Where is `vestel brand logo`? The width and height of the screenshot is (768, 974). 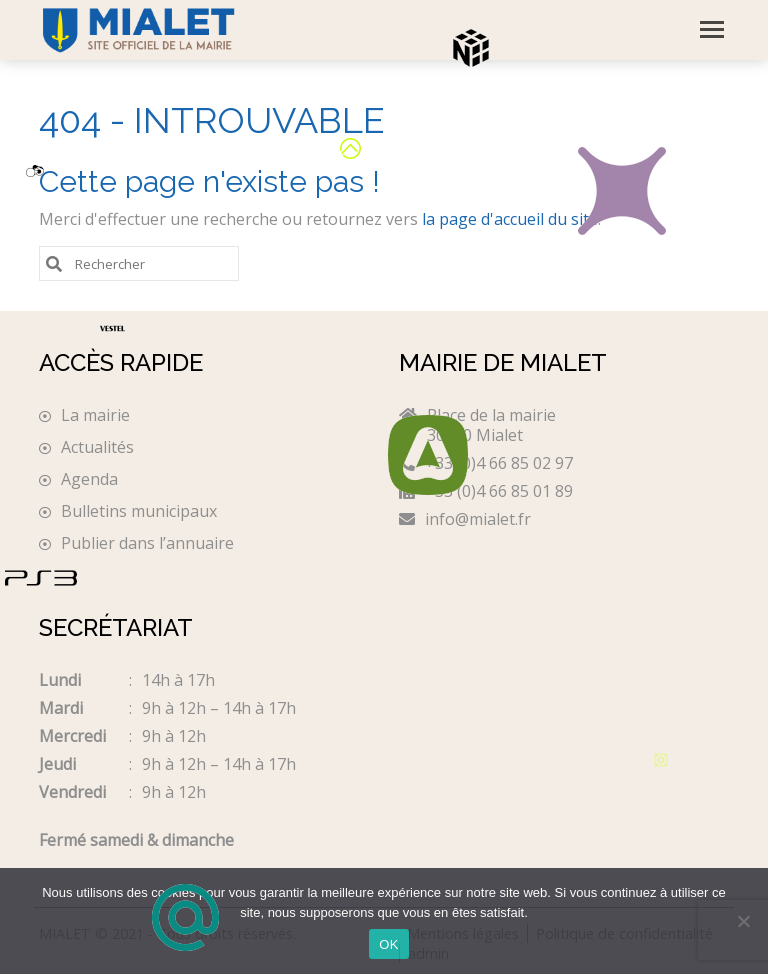 vestel brand logo is located at coordinates (112, 328).